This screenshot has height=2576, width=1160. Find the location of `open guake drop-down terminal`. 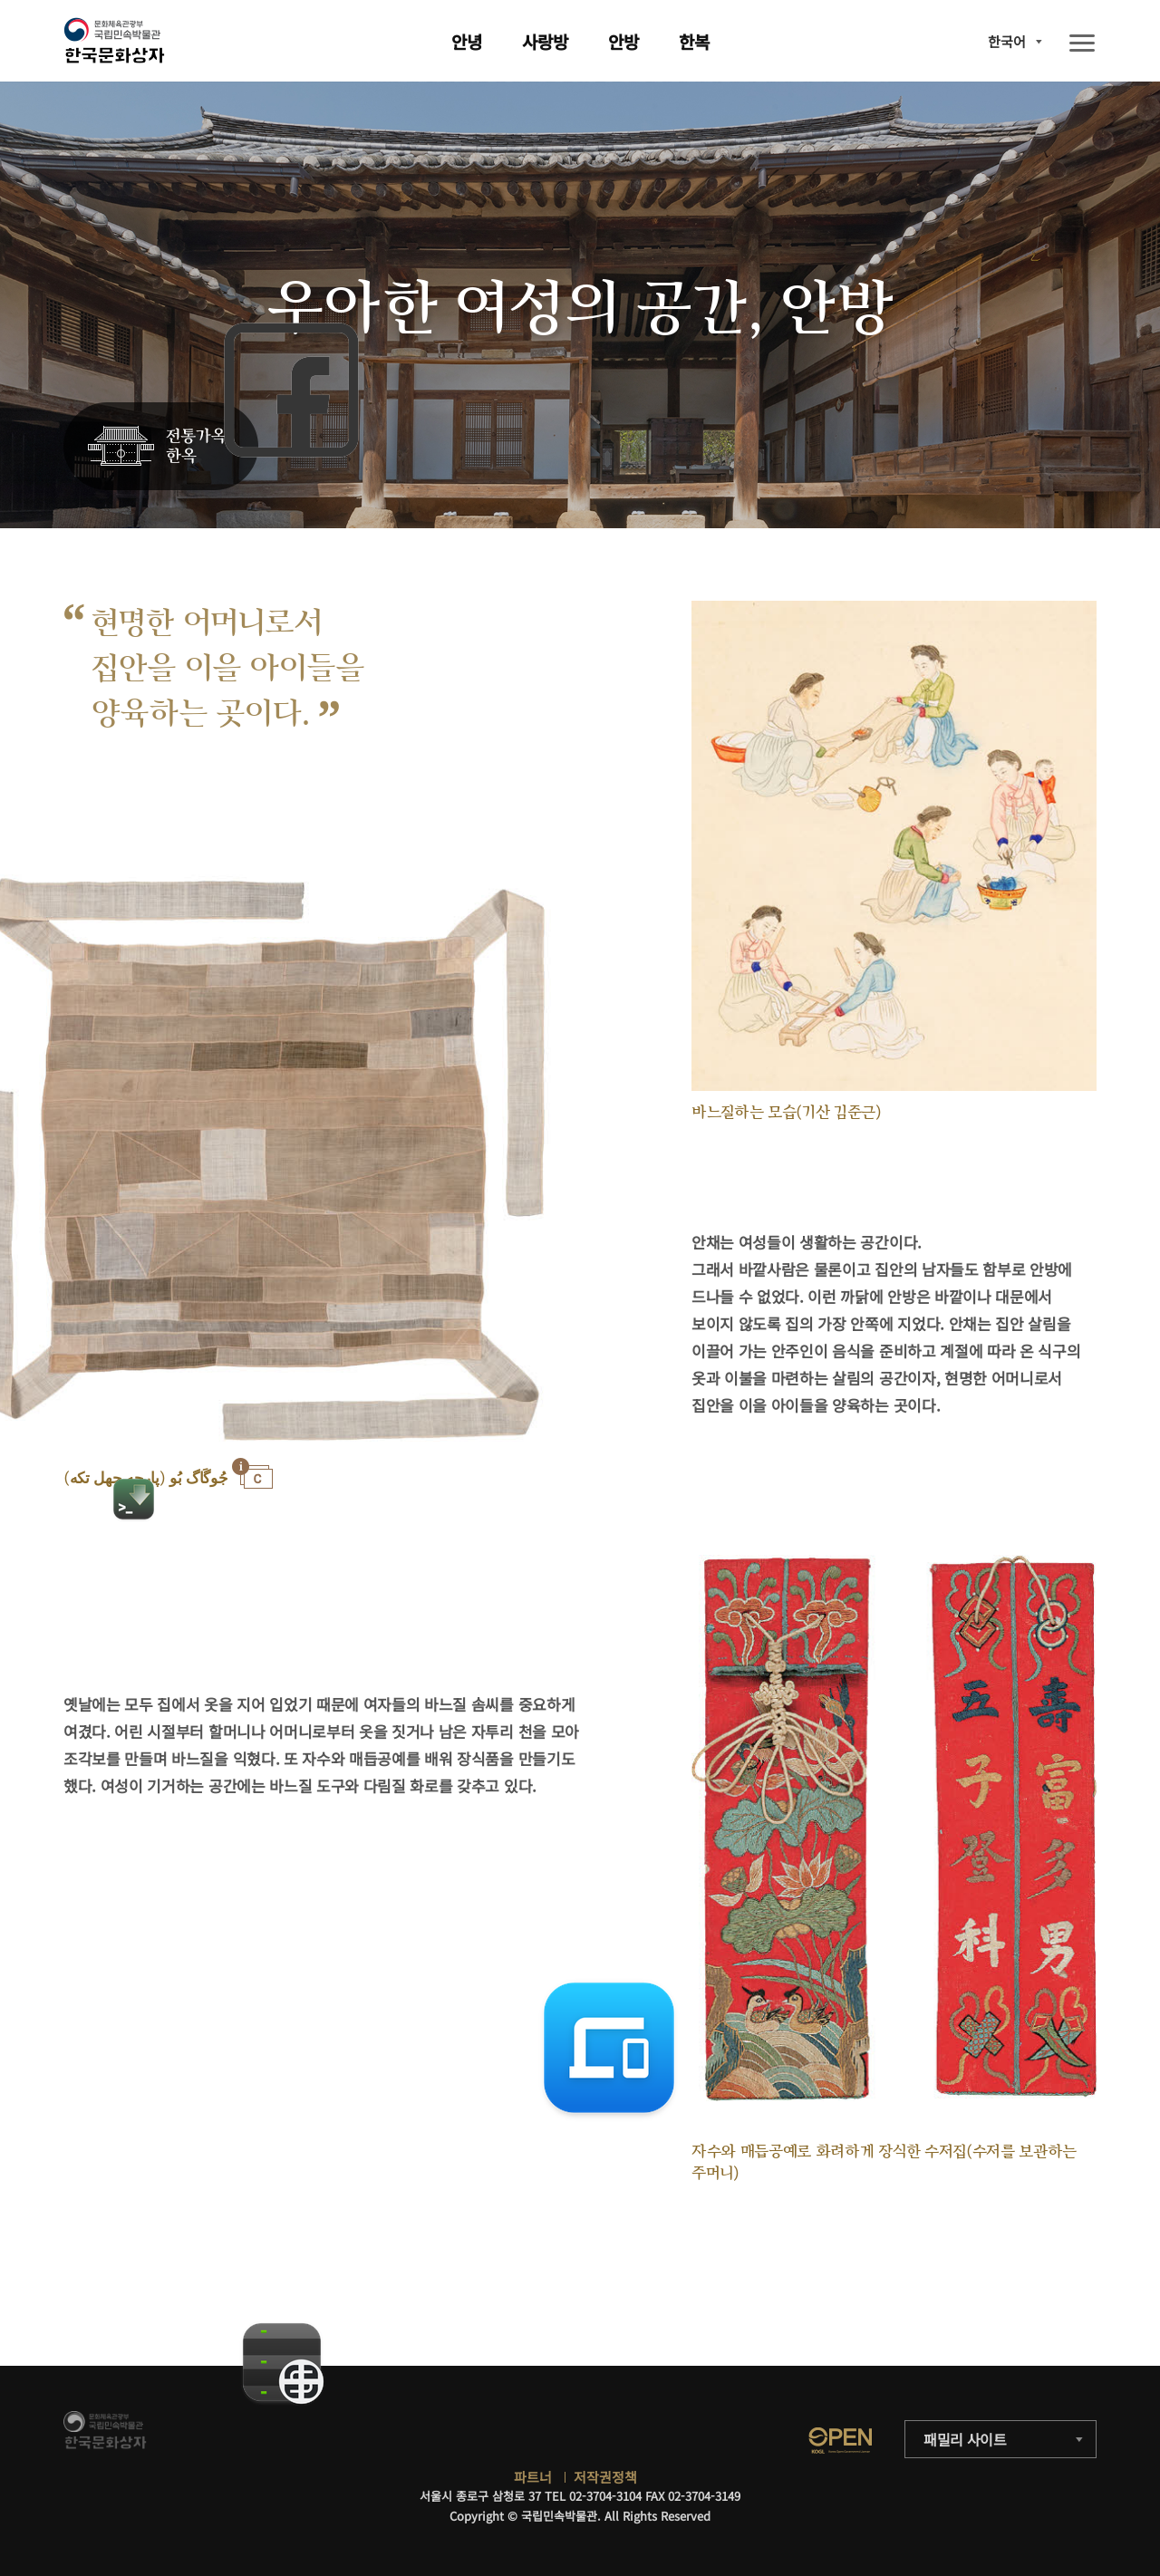

open guake drop-down terminal is located at coordinates (133, 1499).